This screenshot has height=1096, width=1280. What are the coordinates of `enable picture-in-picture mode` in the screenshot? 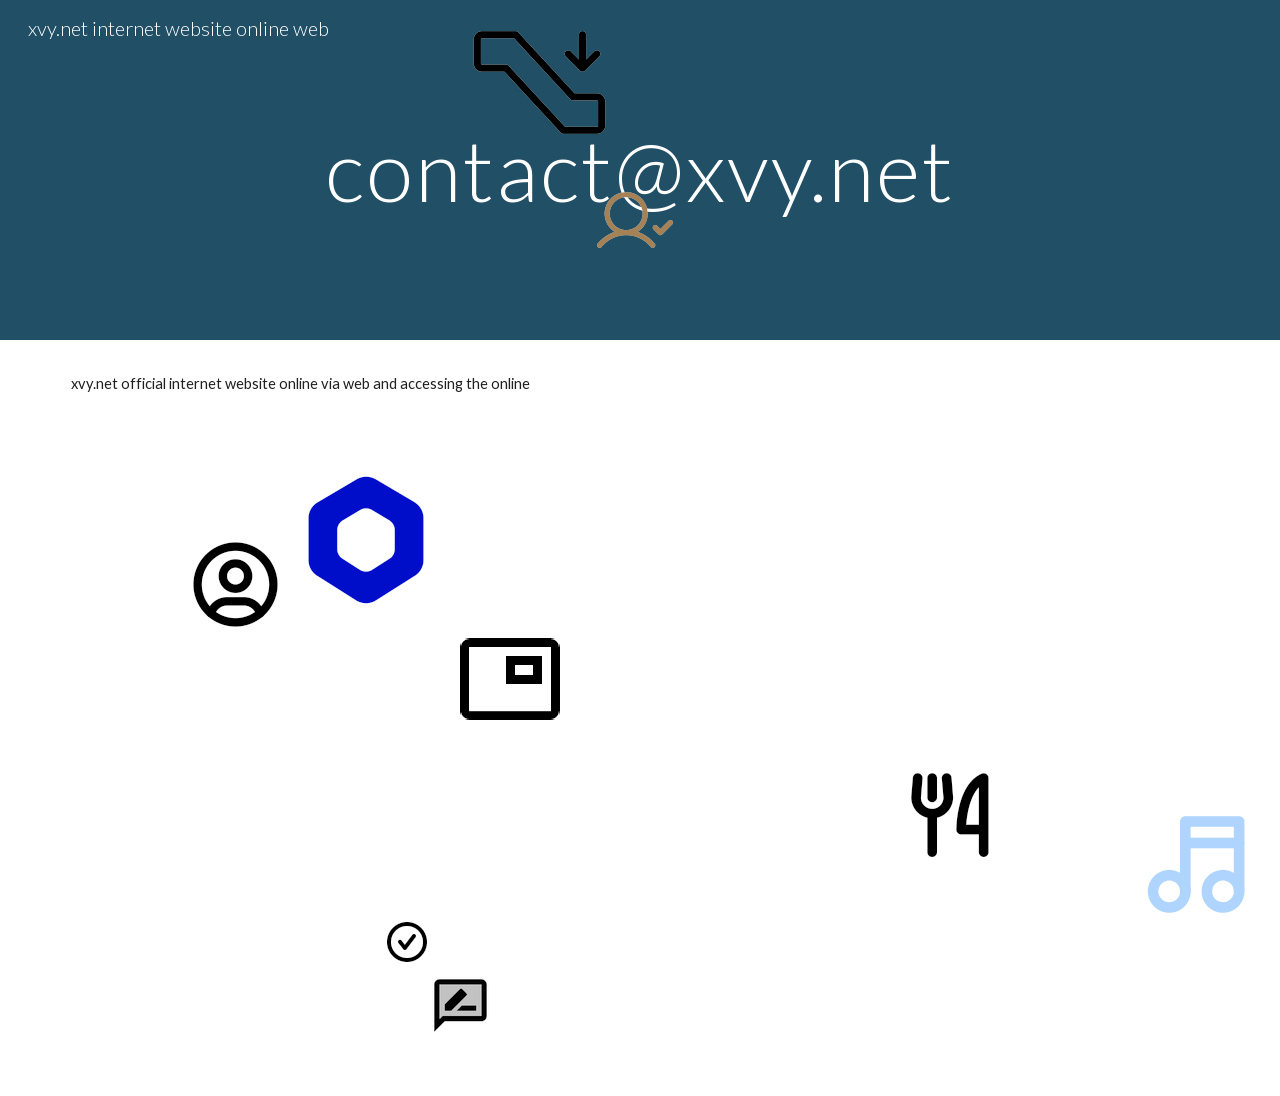 It's located at (510, 679).